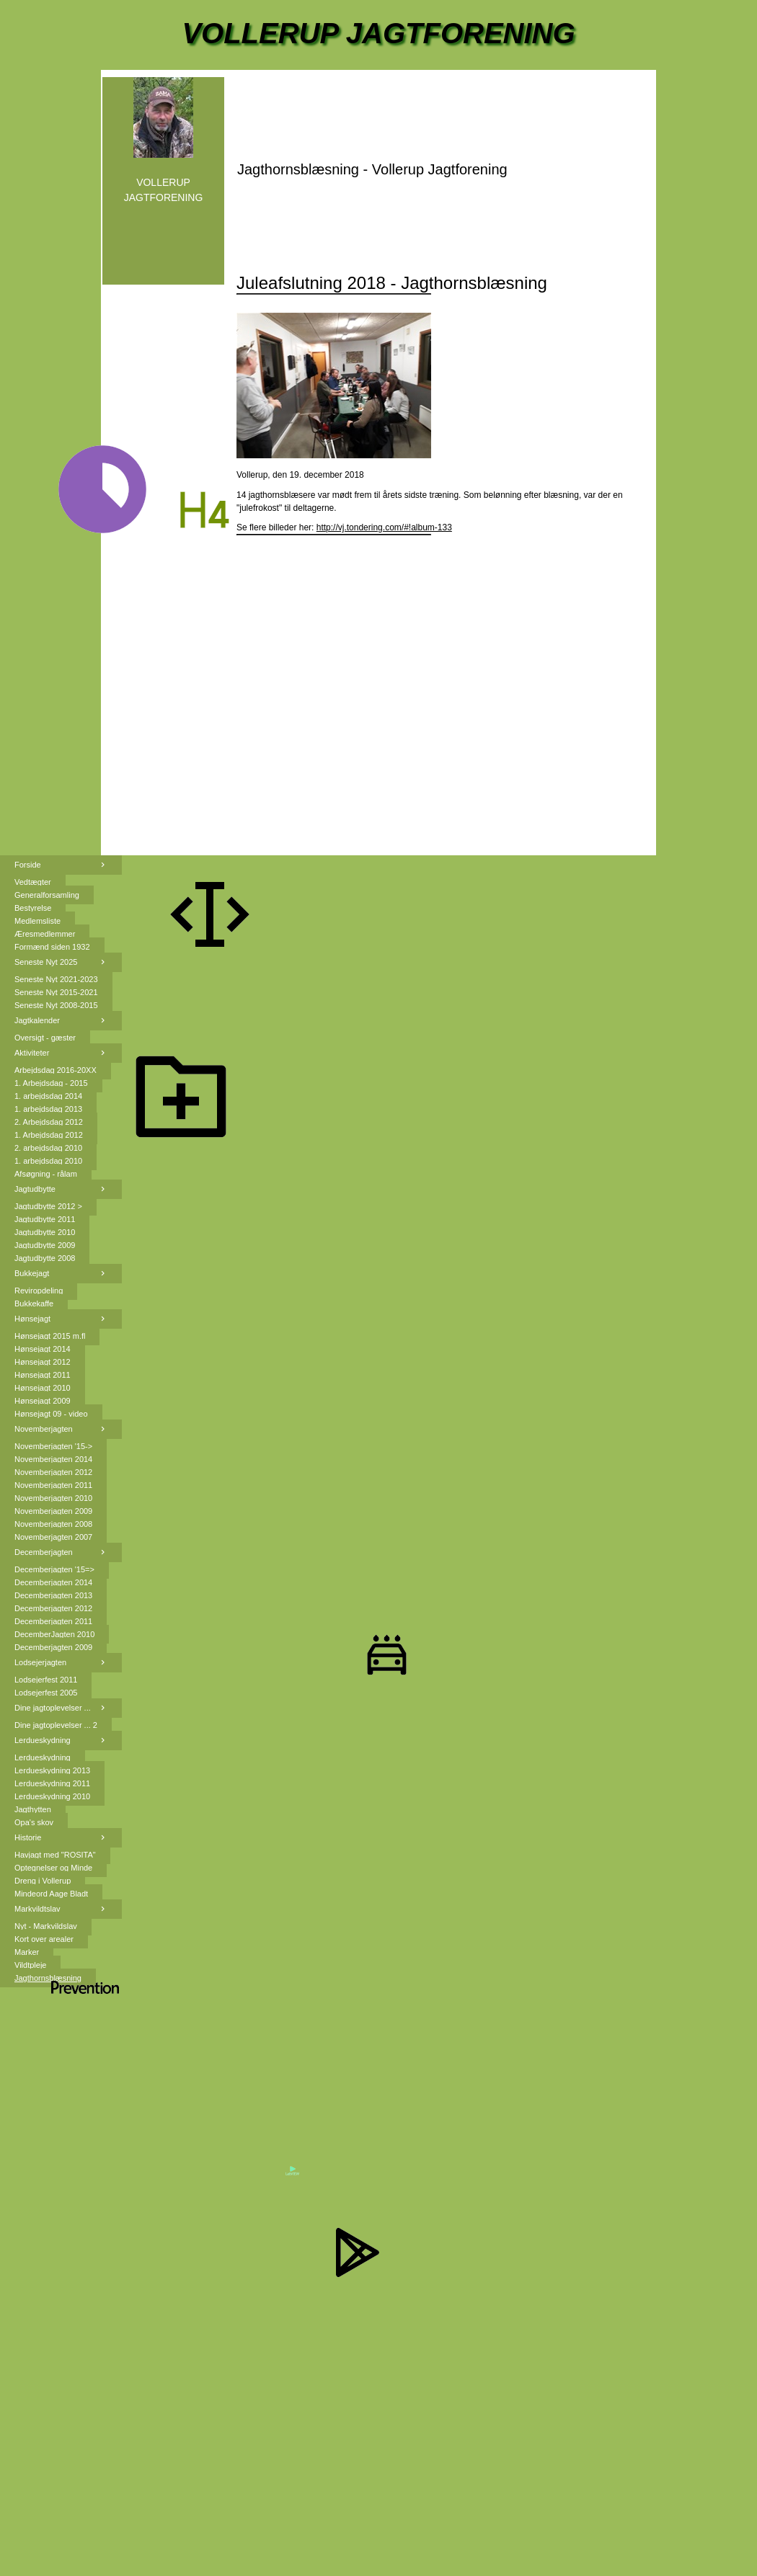  I want to click on format text as heading level 4, so click(203, 509).